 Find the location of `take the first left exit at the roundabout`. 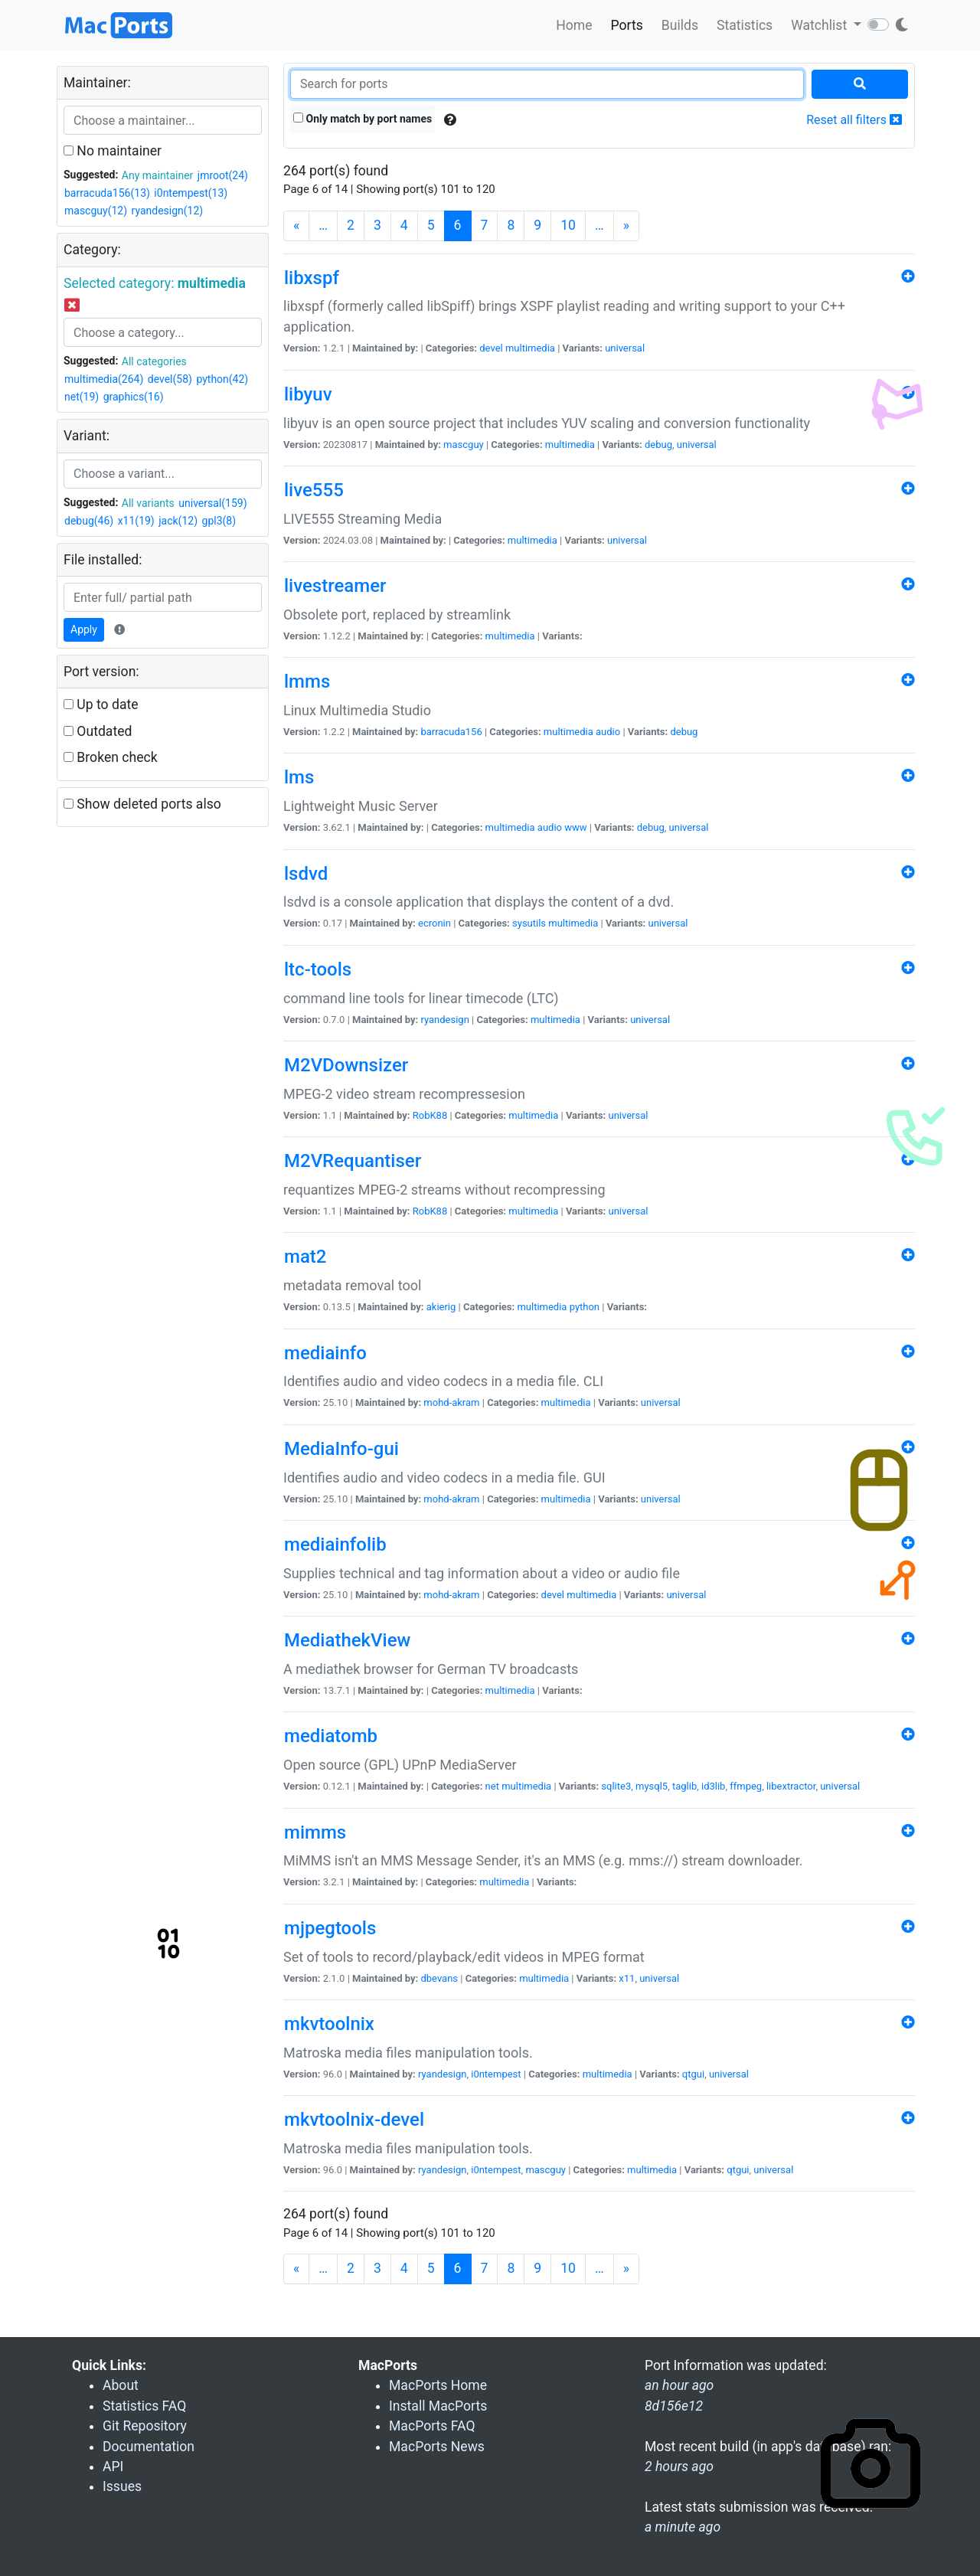

take the first left exit at the roundabout is located at coordinates (897, 1580).